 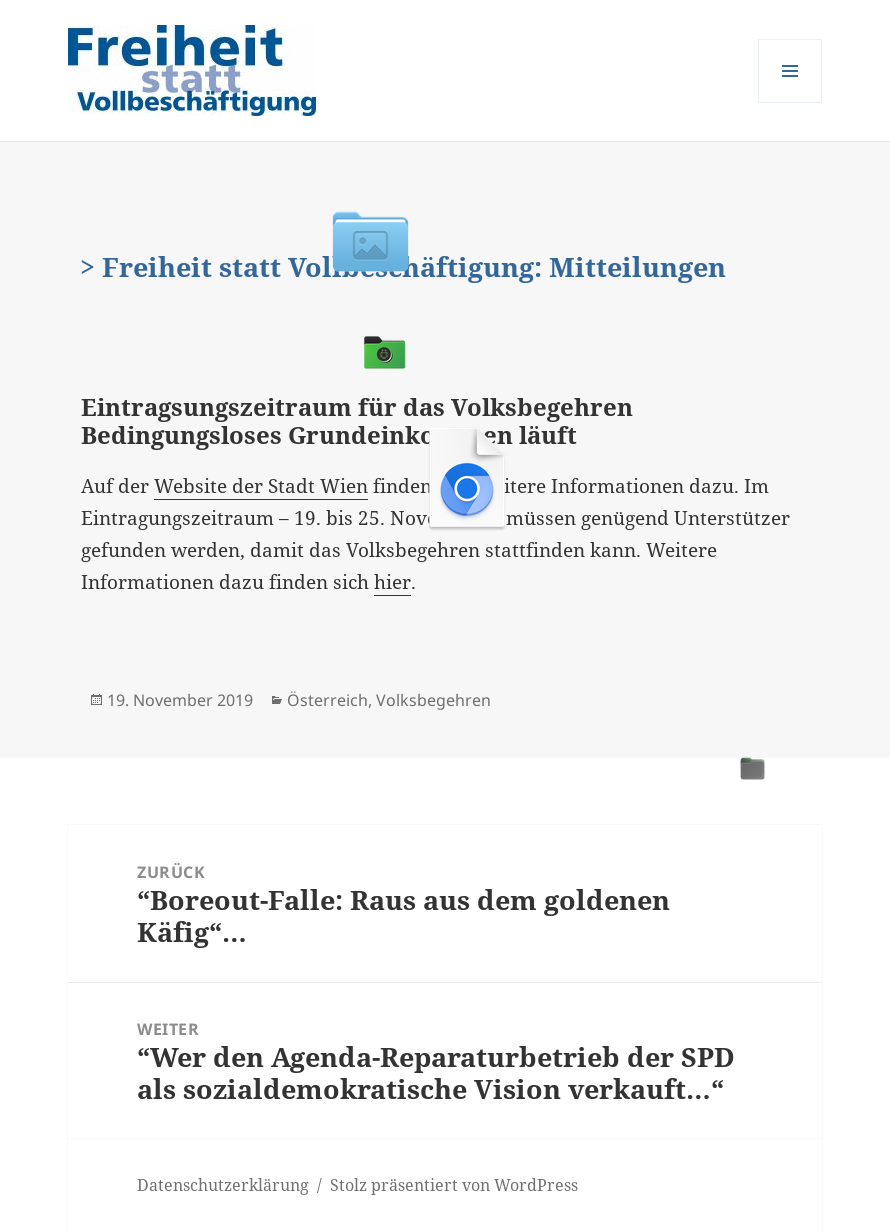 What do you see at coordinates (370, 241) in the screenshot?
I see `open your images folder` at bounding box center [370, 241].